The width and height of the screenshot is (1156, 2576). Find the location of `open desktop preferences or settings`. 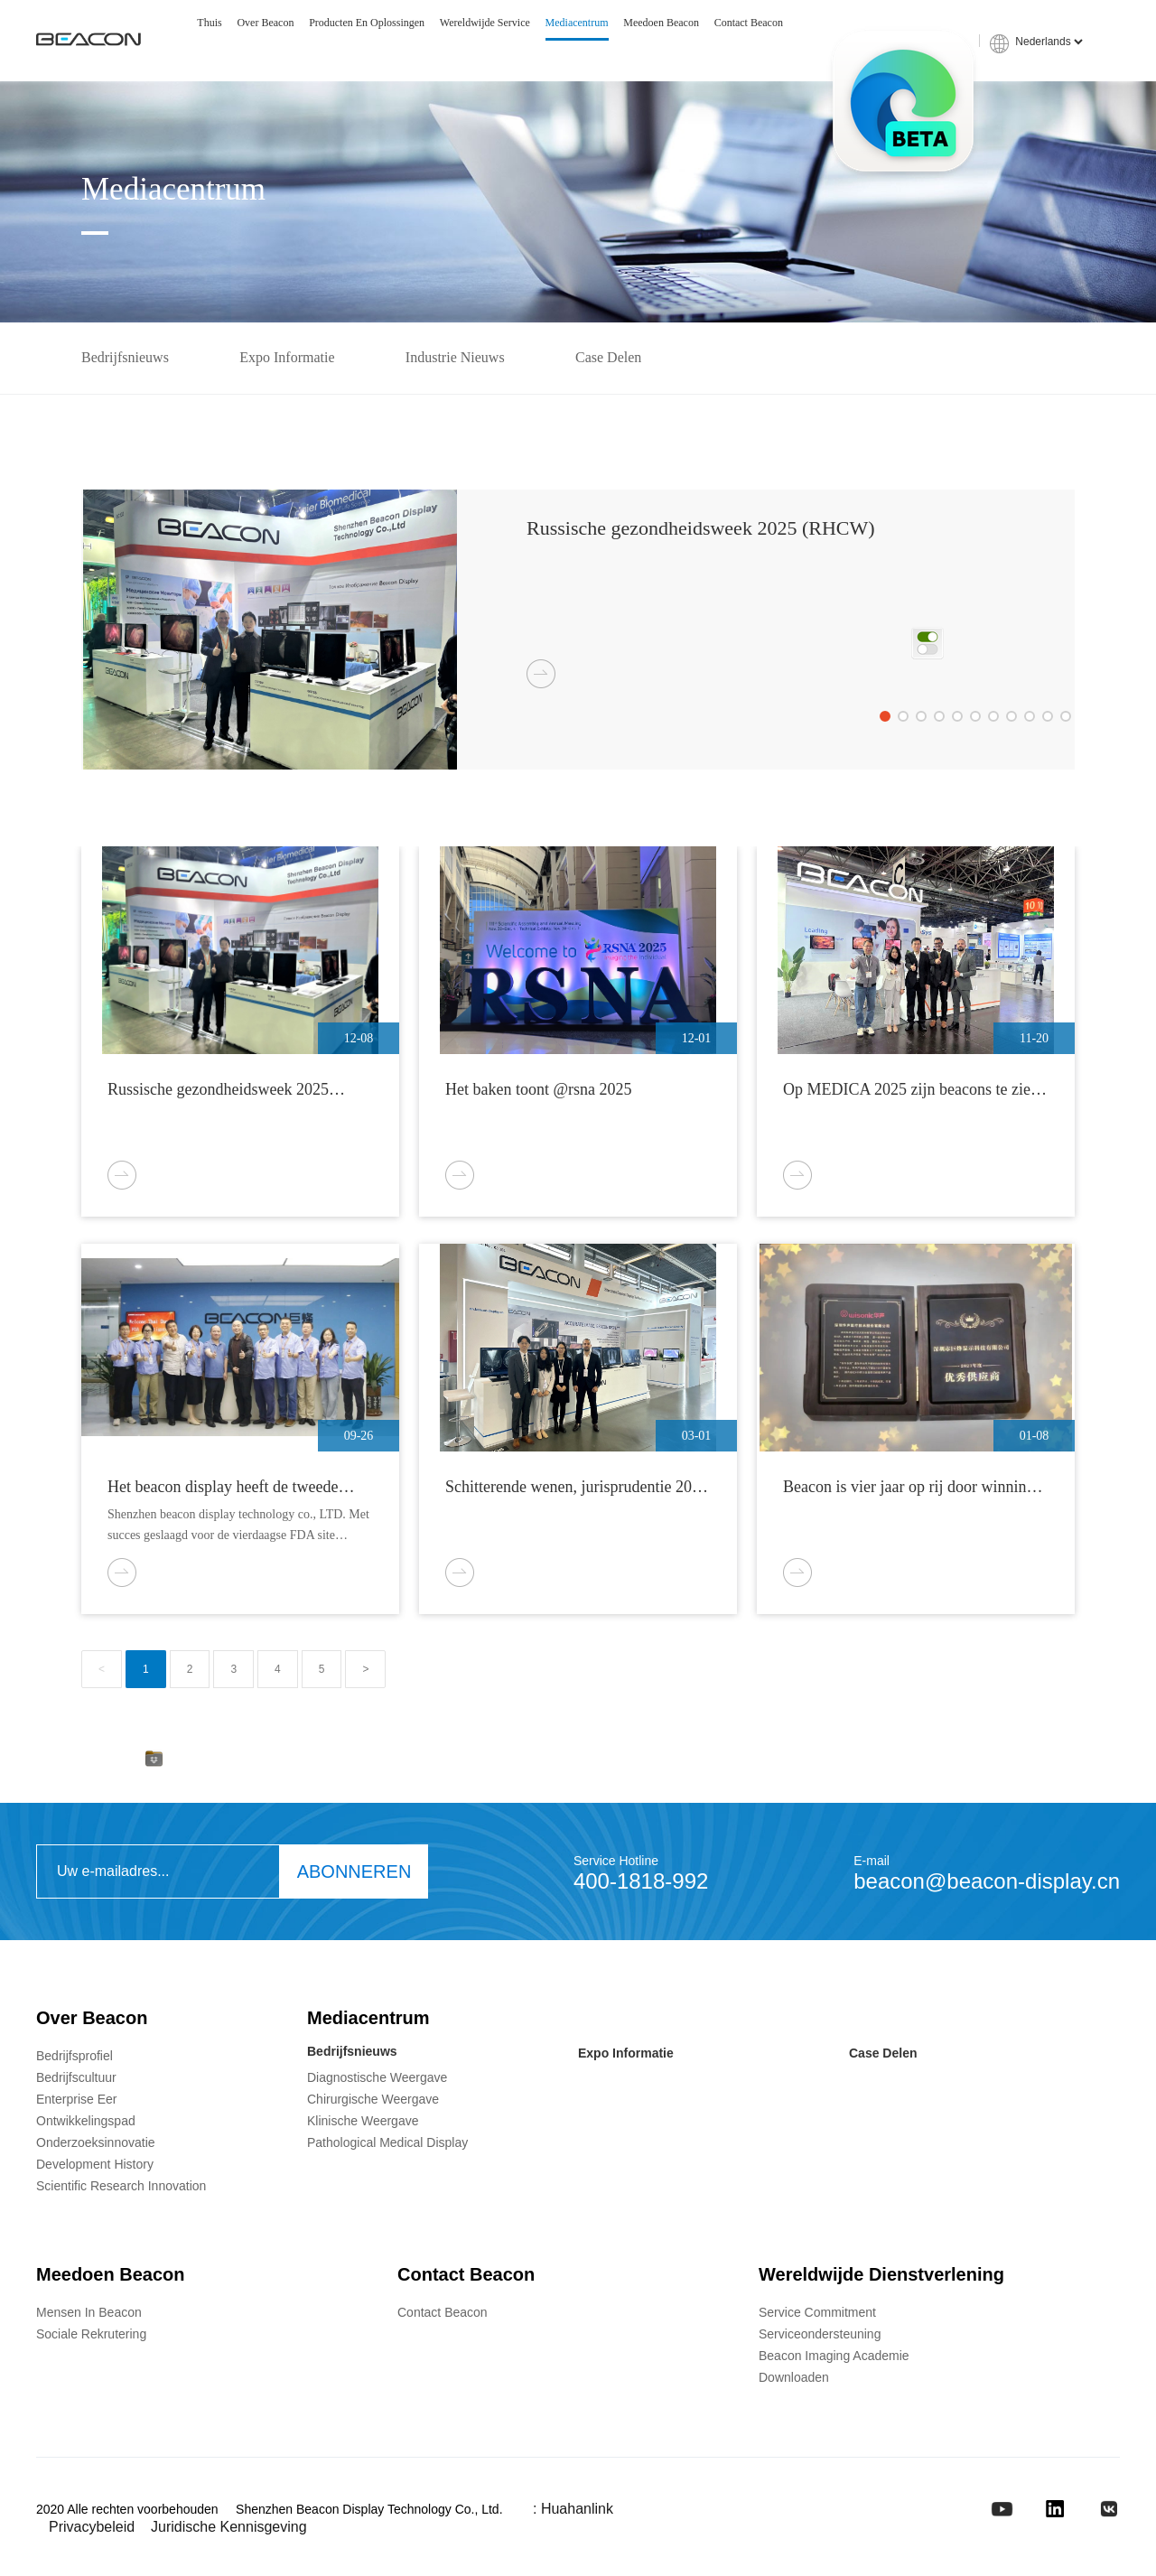

open desktop preferences or settings is located at coordinates (928, 643).